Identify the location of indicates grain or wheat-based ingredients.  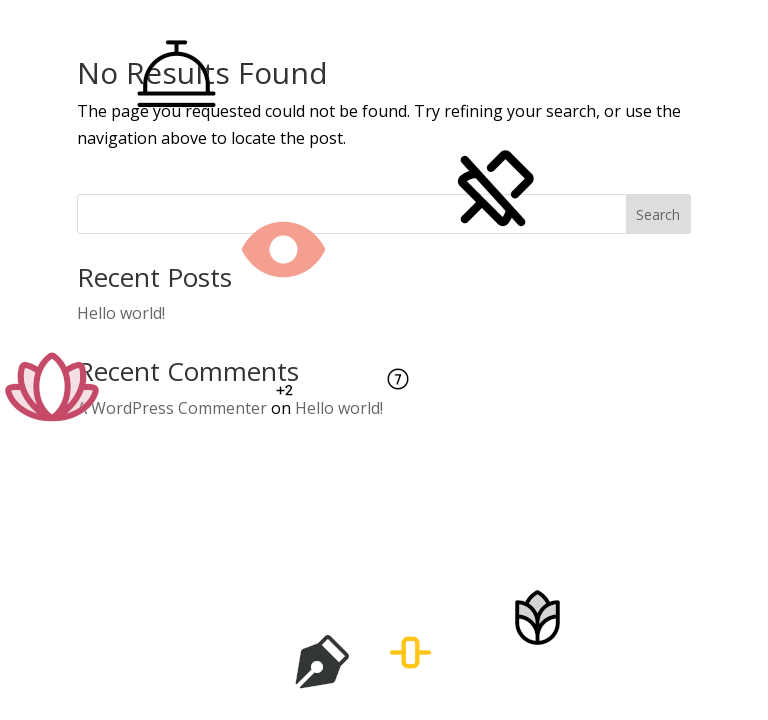
(537, 618).